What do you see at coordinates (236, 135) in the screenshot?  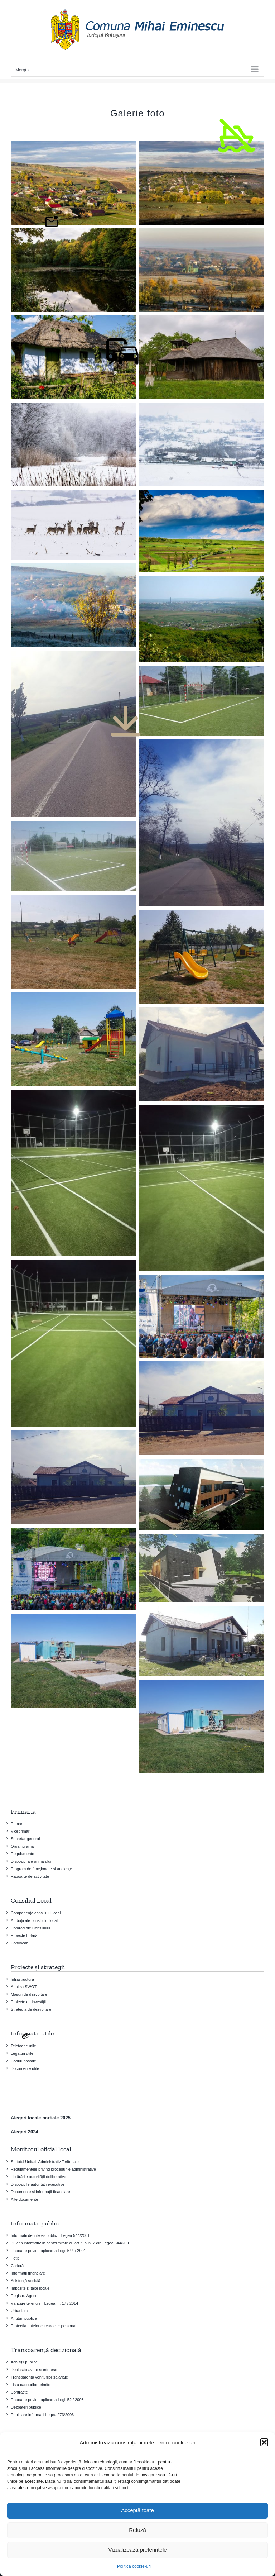 I see `shipping unavailable for this item` at bounding box center [236, 135].